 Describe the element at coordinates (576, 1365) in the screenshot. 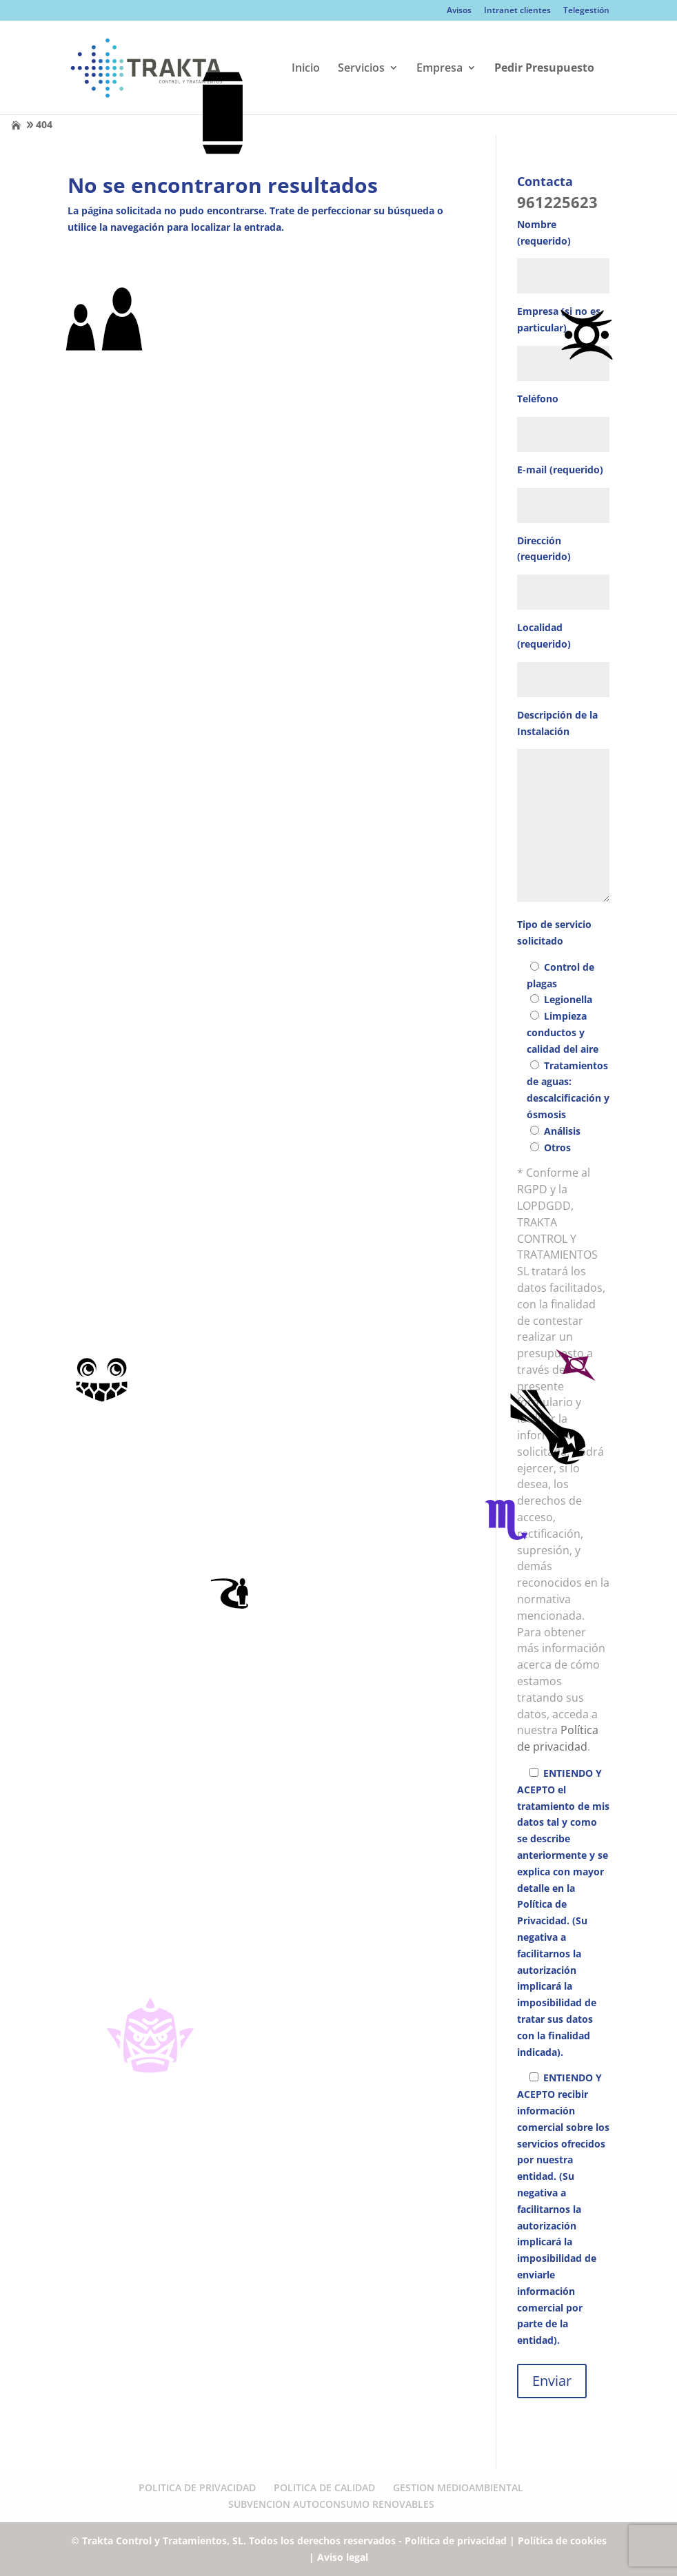

I see `mark as favorite` at that location.